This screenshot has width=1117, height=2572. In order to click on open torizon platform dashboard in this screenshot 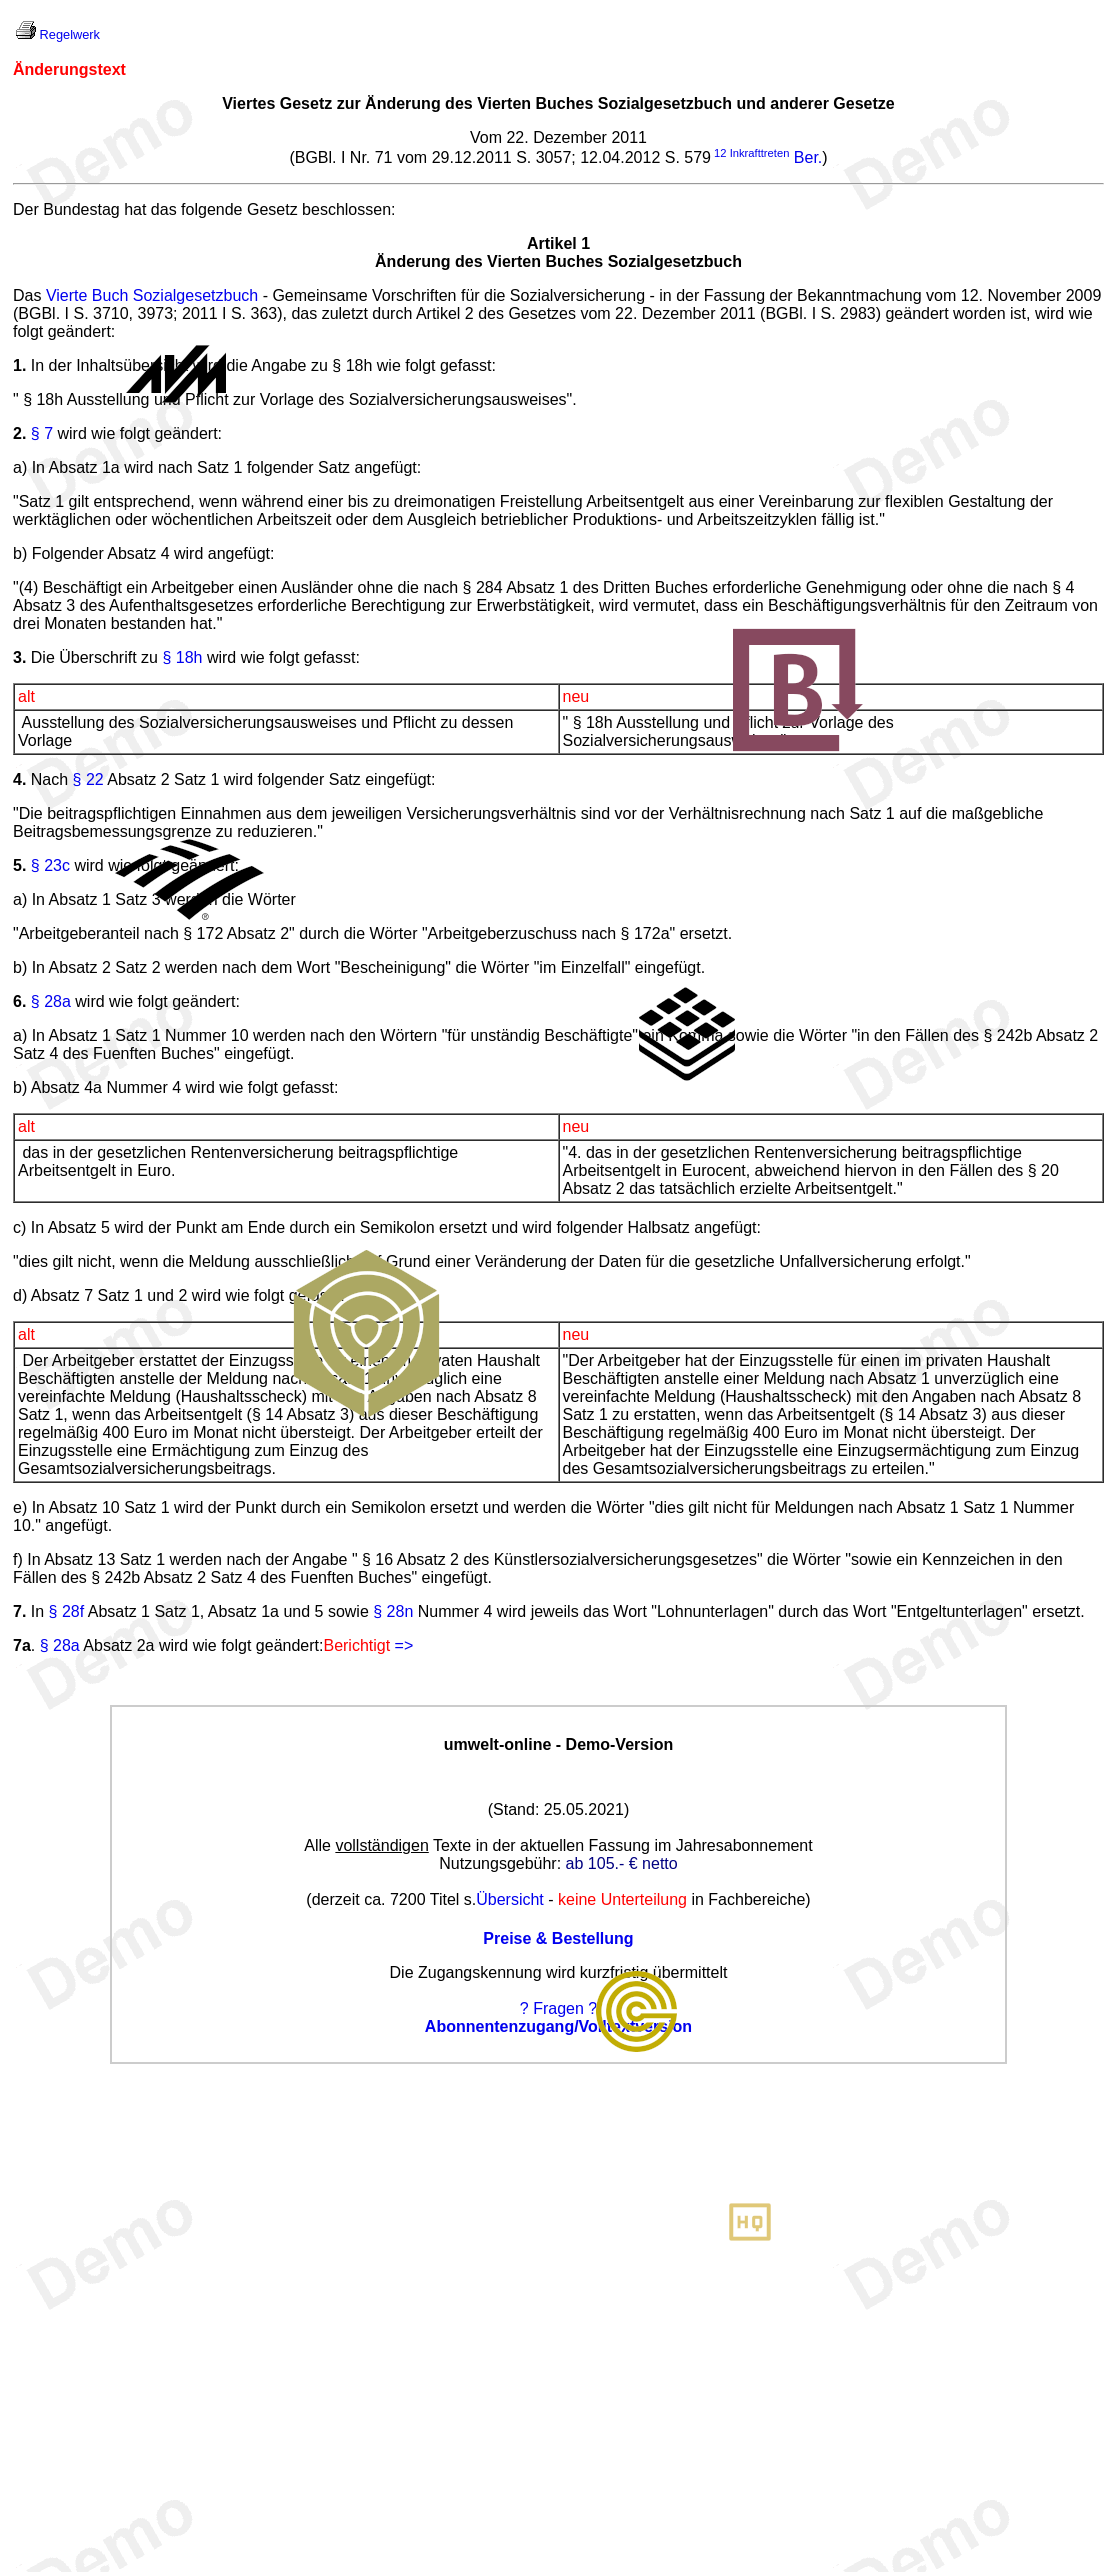, I will do `click(687, 1034)`.